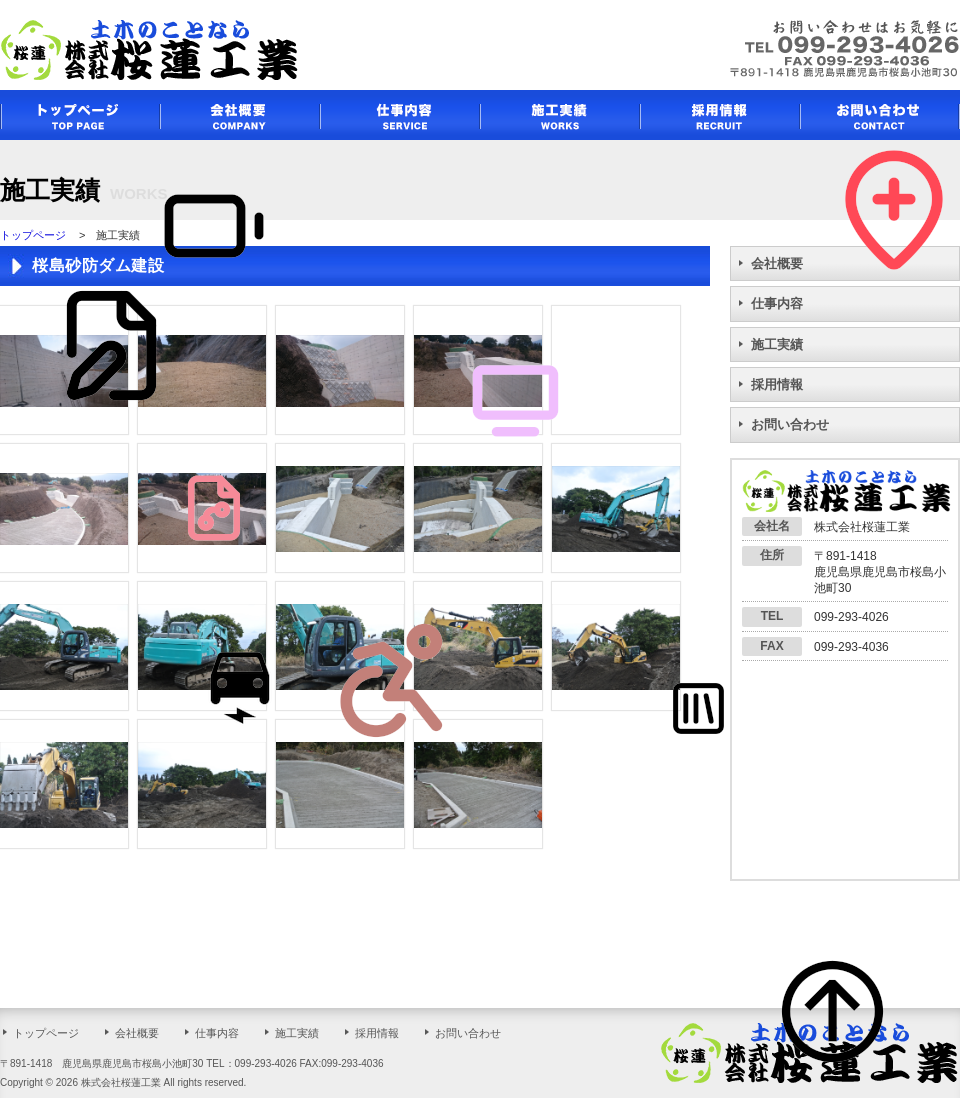 The height and width of the screenshot is (1098, 960). What do you see at coordinates (894, 210) in the screenshot?
I see `add a new location pin` at bounding box center [894, 210].